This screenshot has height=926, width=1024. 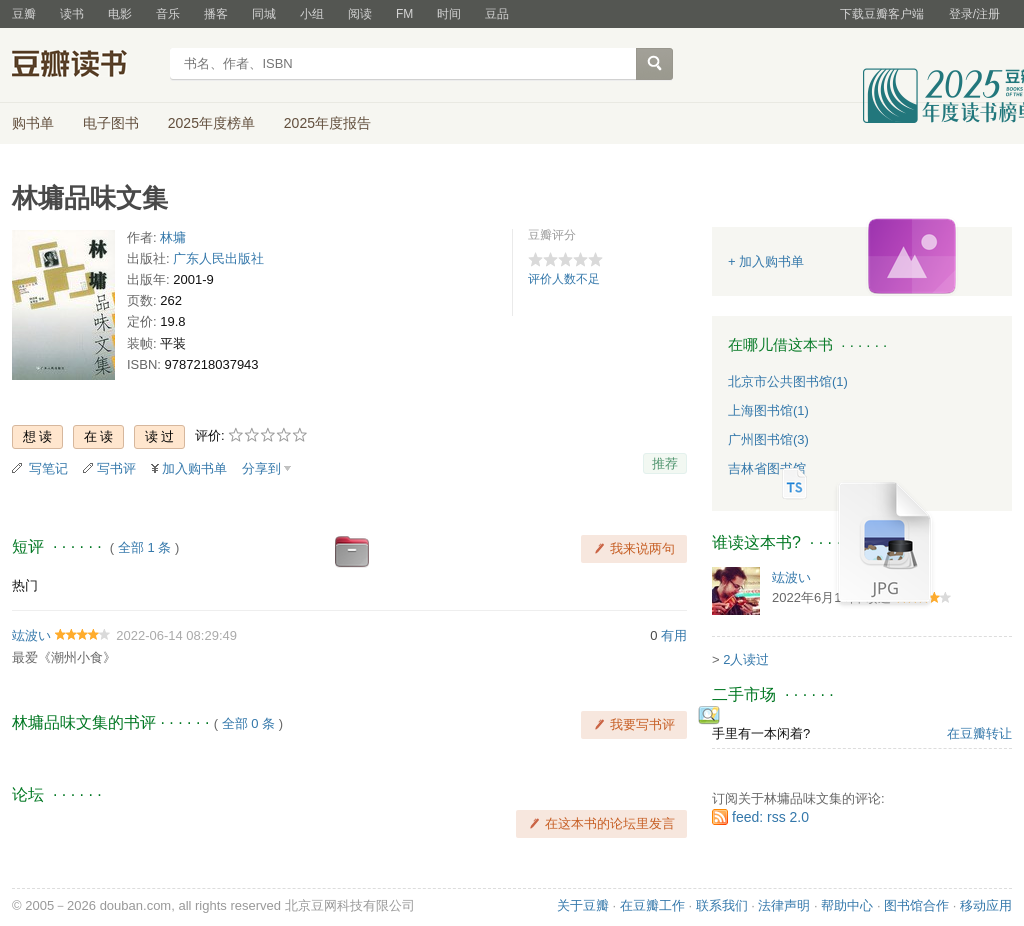 I want to click on typescript source code file, so click(x=794, y=483).